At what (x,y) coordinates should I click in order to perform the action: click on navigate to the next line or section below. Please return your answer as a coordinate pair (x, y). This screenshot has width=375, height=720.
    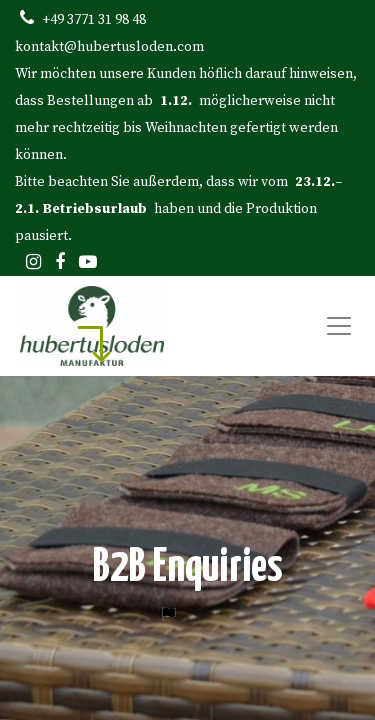
    Looking at the image, I should click on (94, 344).